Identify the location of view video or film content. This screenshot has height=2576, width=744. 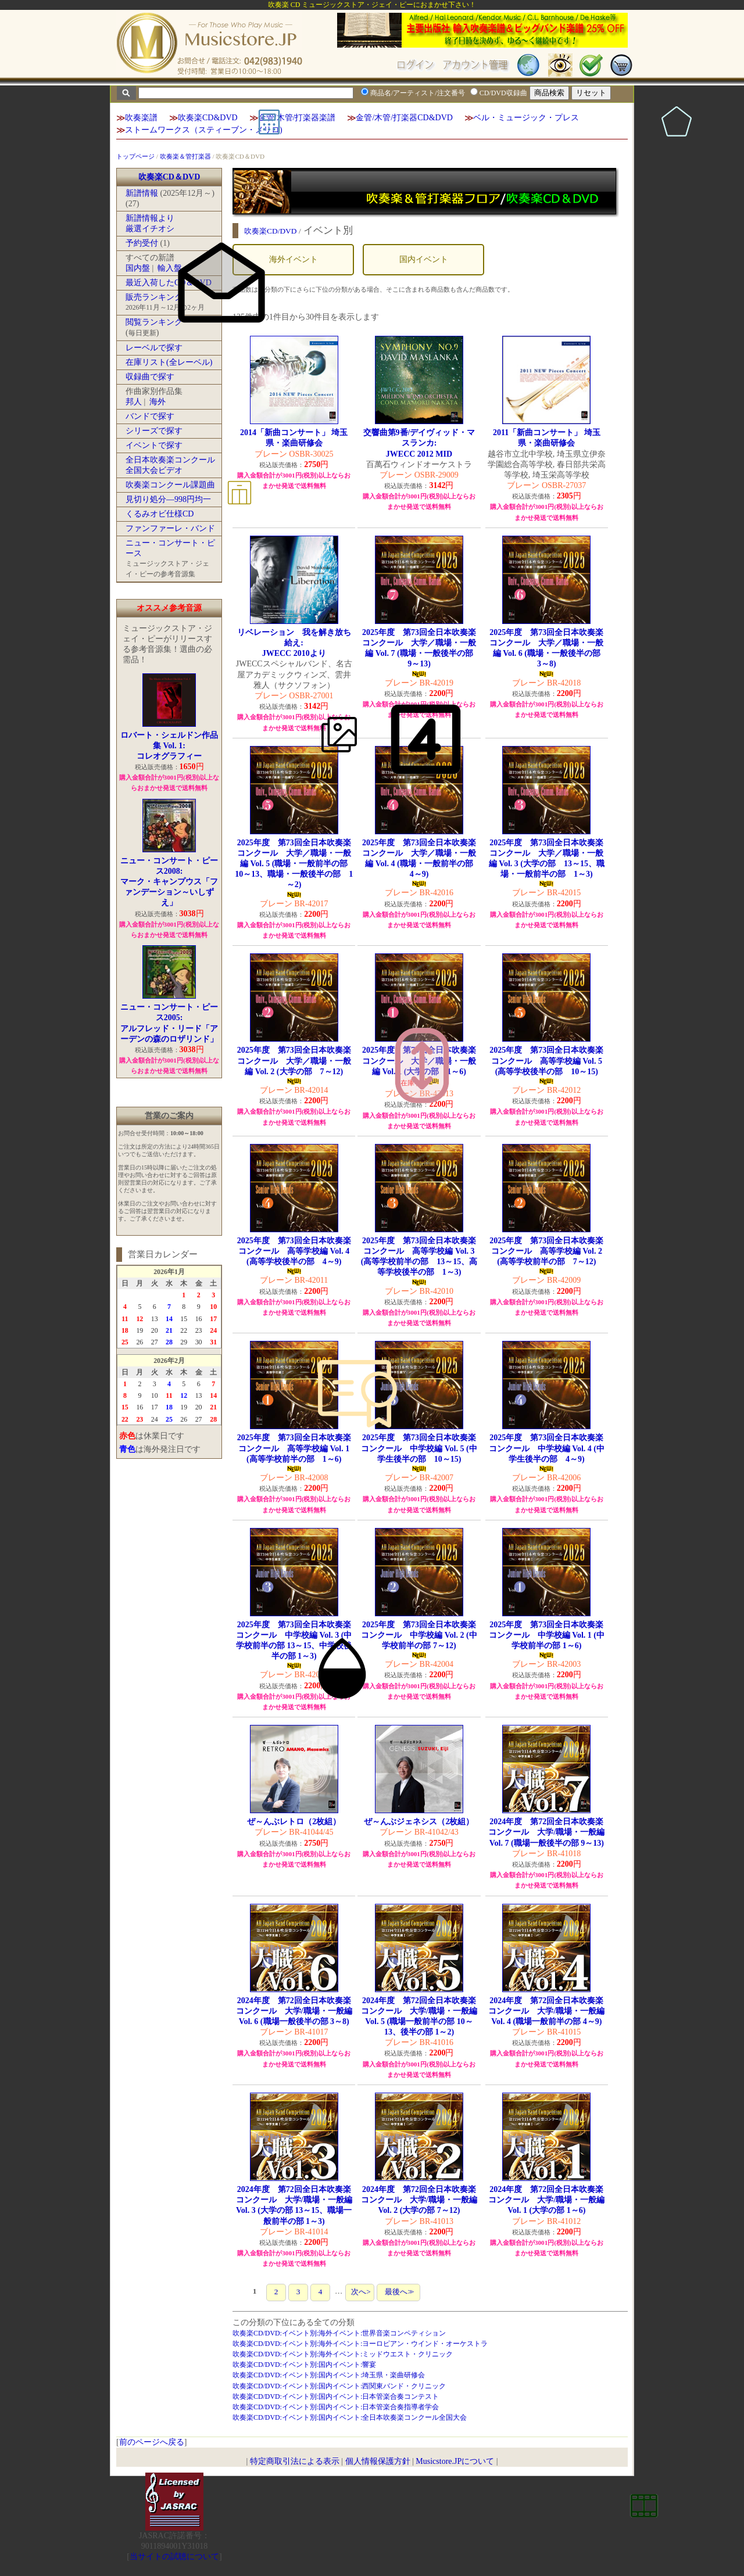
(644, 2506).